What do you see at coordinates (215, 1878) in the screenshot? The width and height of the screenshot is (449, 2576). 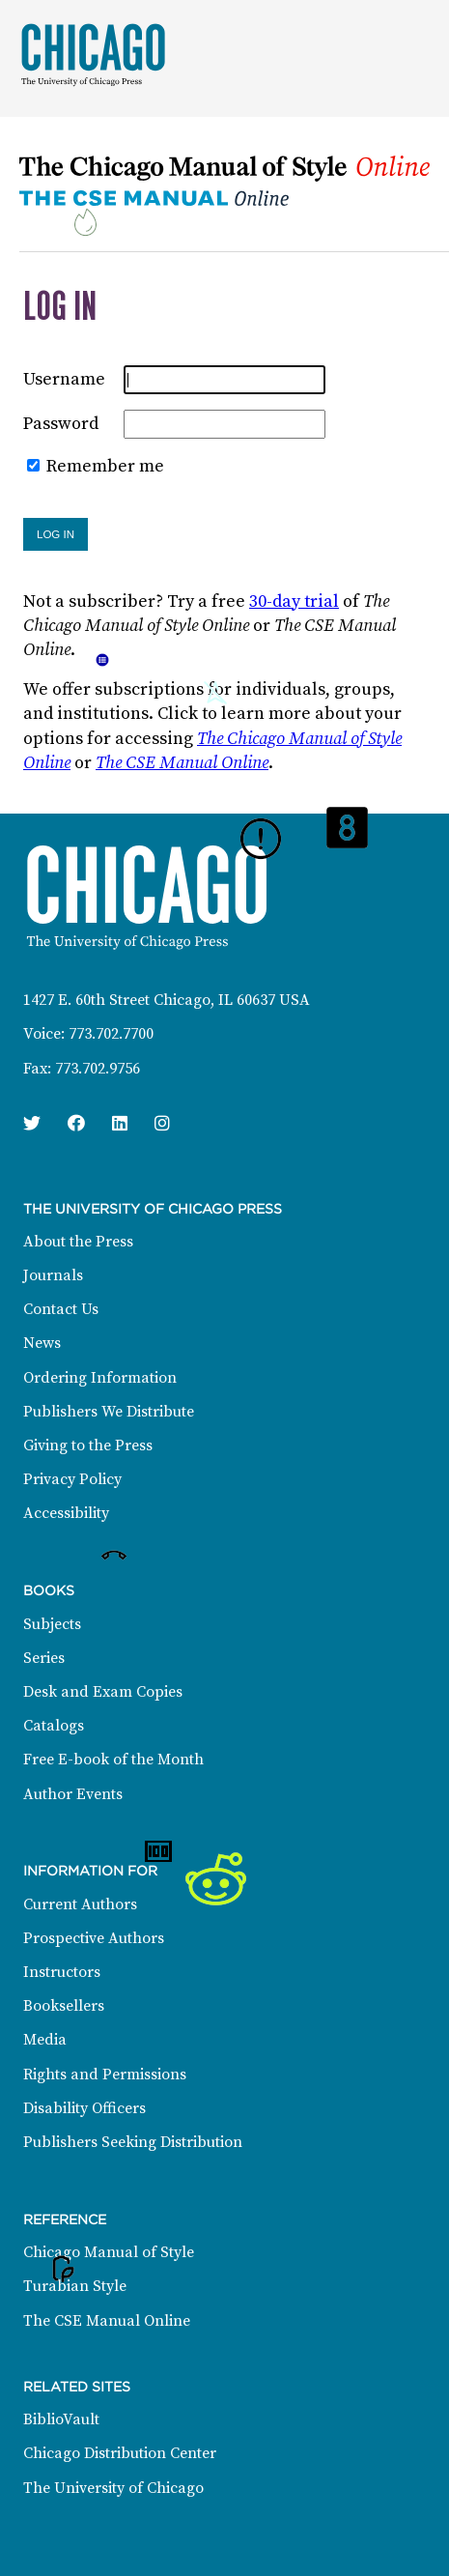 I see `open Reddit app` at bounding box center [215, 1878].